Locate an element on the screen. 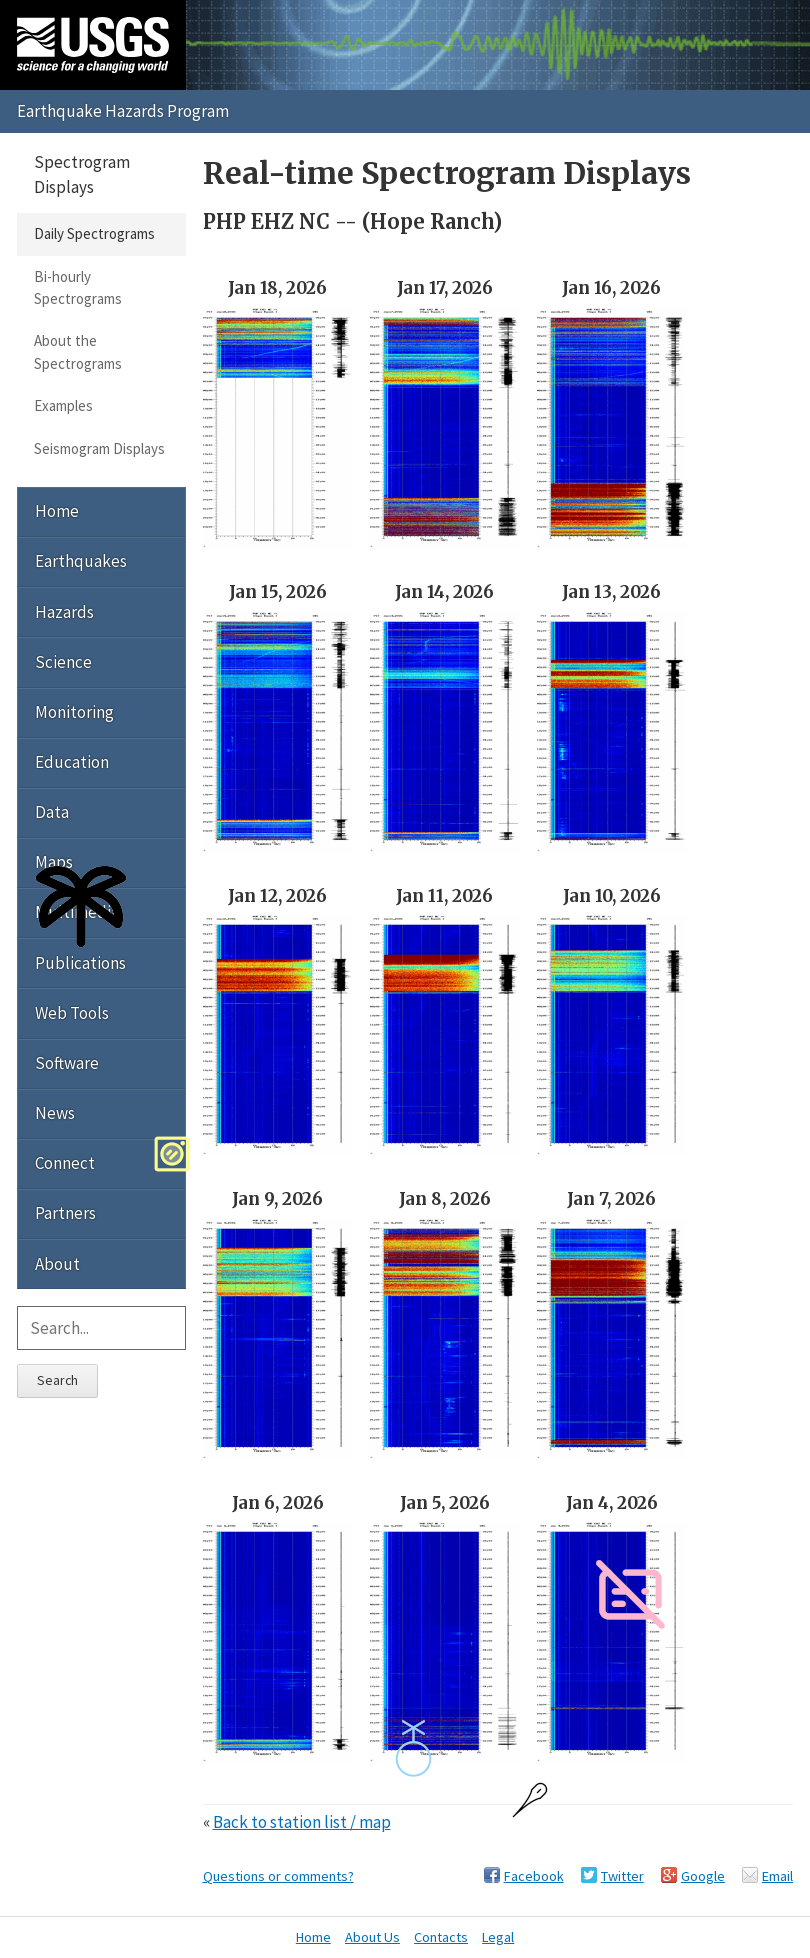 The image size is (810, 1958). access laundry or appliance settings is located at coordinates (172, 1154).